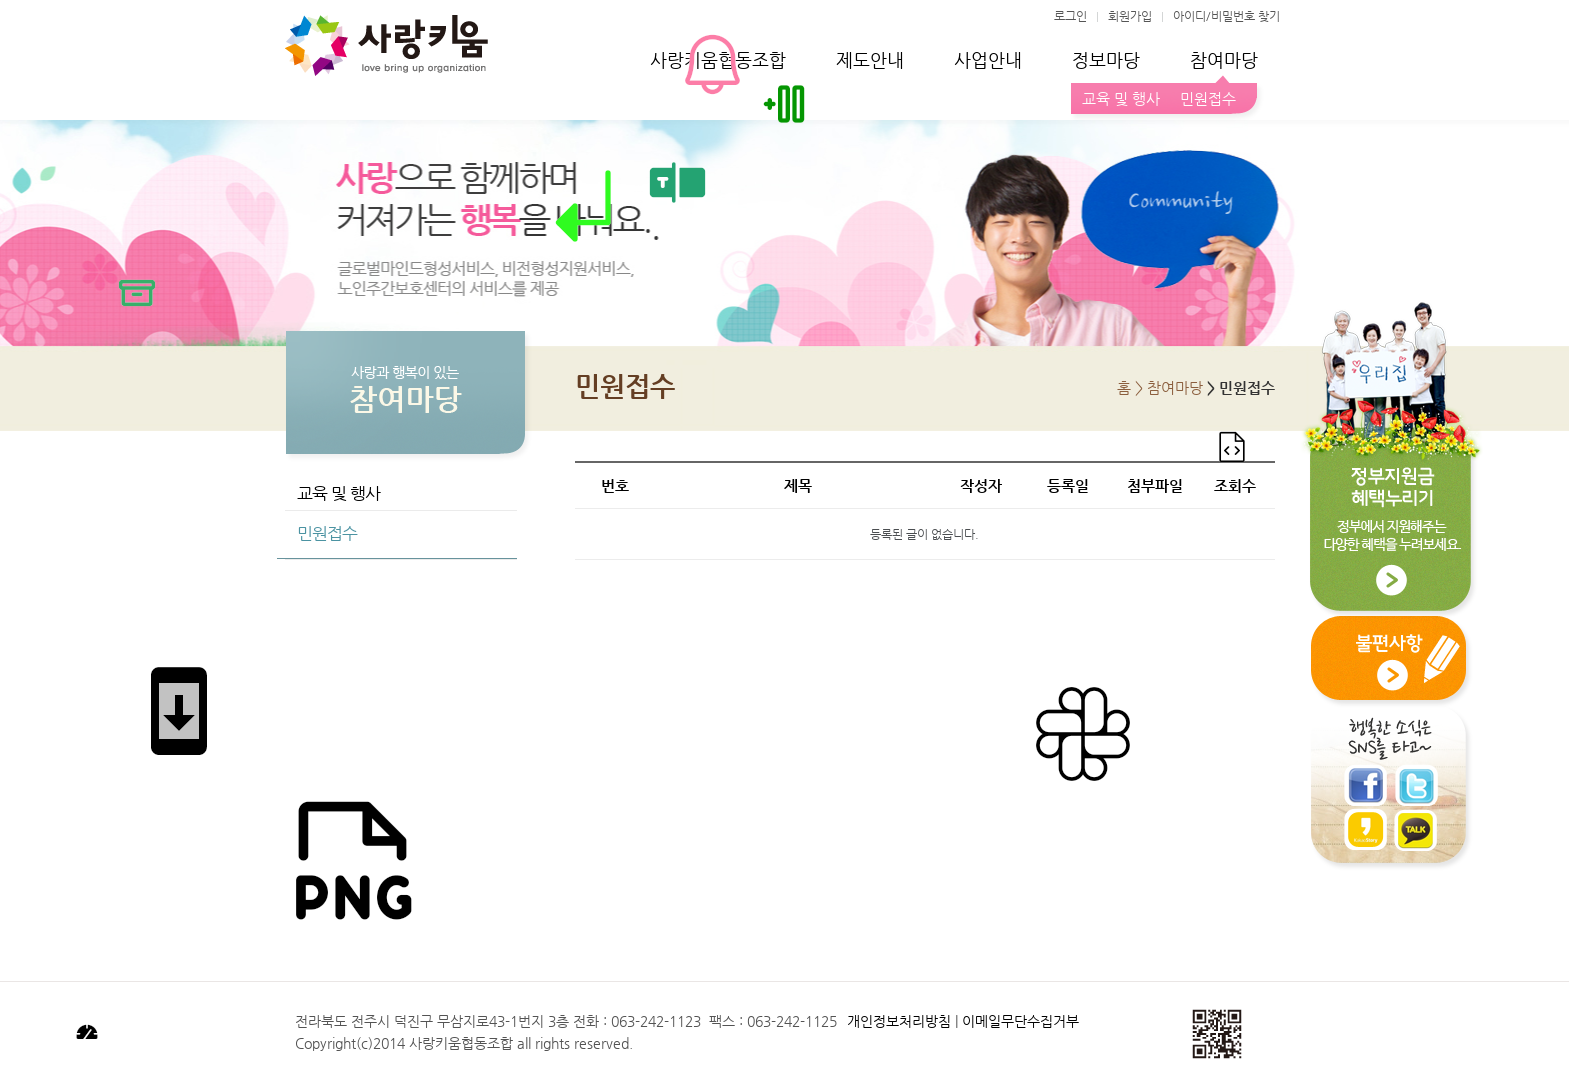 Image resolution: width=1569 pixels, height=1092 pixels. I want to click on archive item or conversation, so click(137, 293).